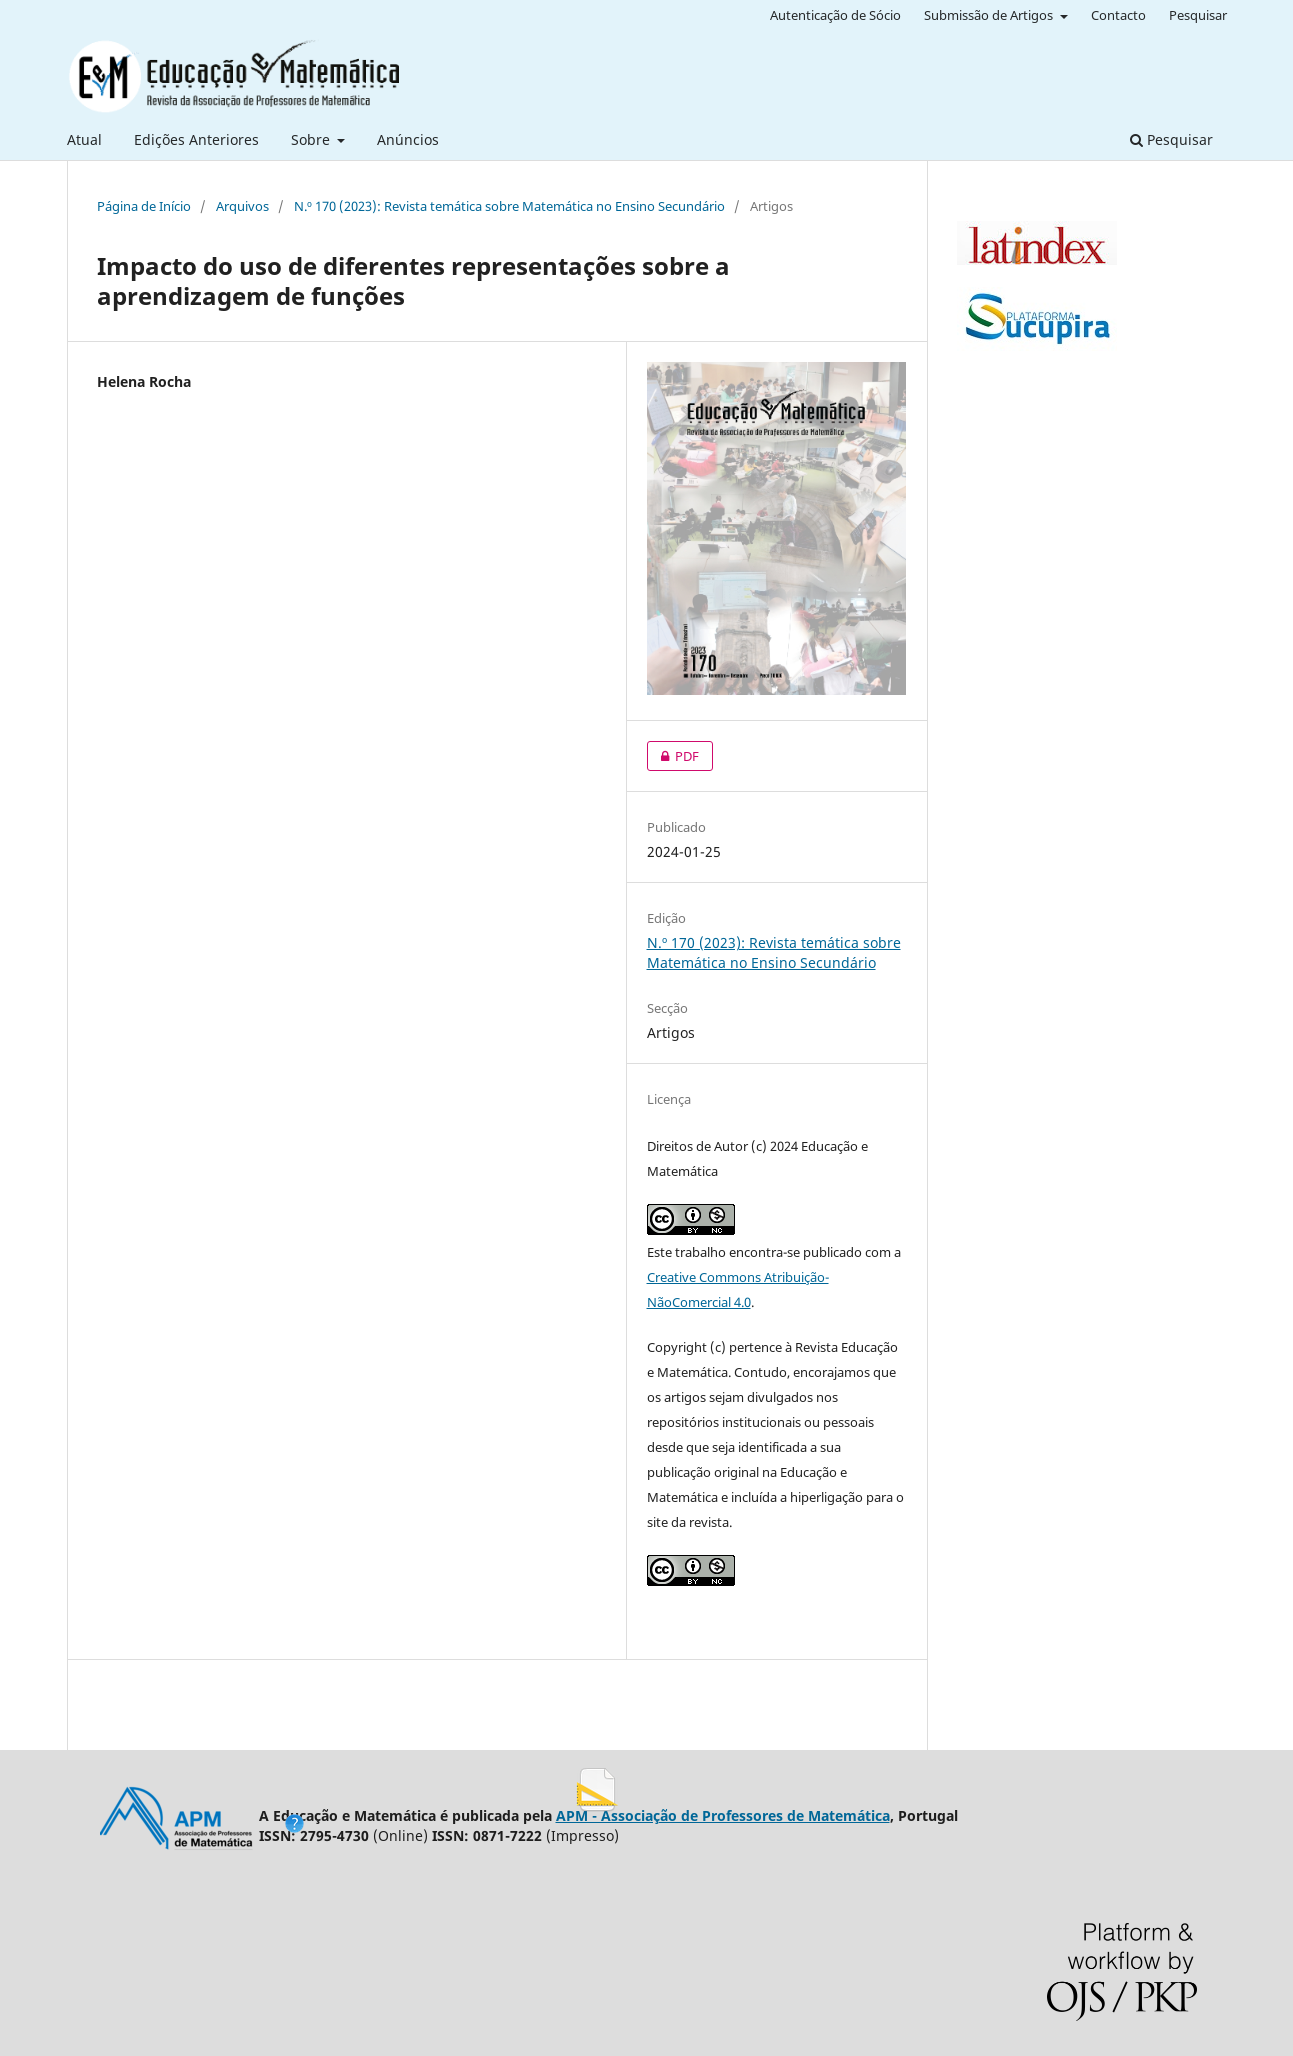  What do you see at coordinates (294, 1823) in the screenshot?
I see `access help or frequently asked questions` at bounding box center [294, 1823].